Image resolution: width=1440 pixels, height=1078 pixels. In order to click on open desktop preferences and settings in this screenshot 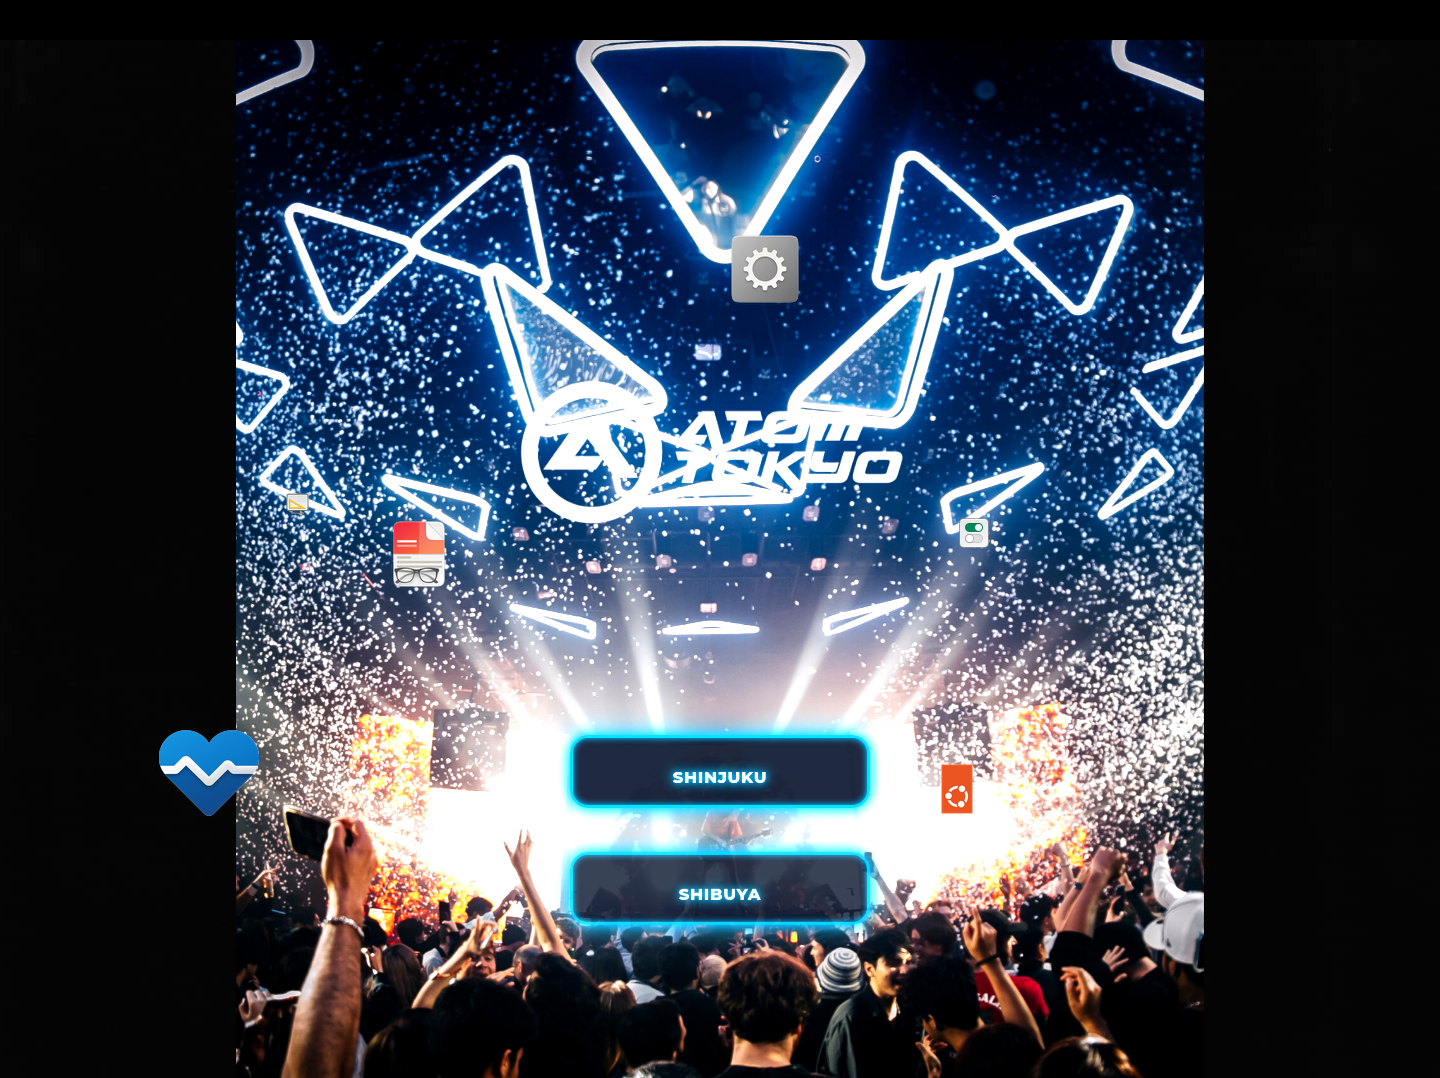, I will do `click(974, 533)`.